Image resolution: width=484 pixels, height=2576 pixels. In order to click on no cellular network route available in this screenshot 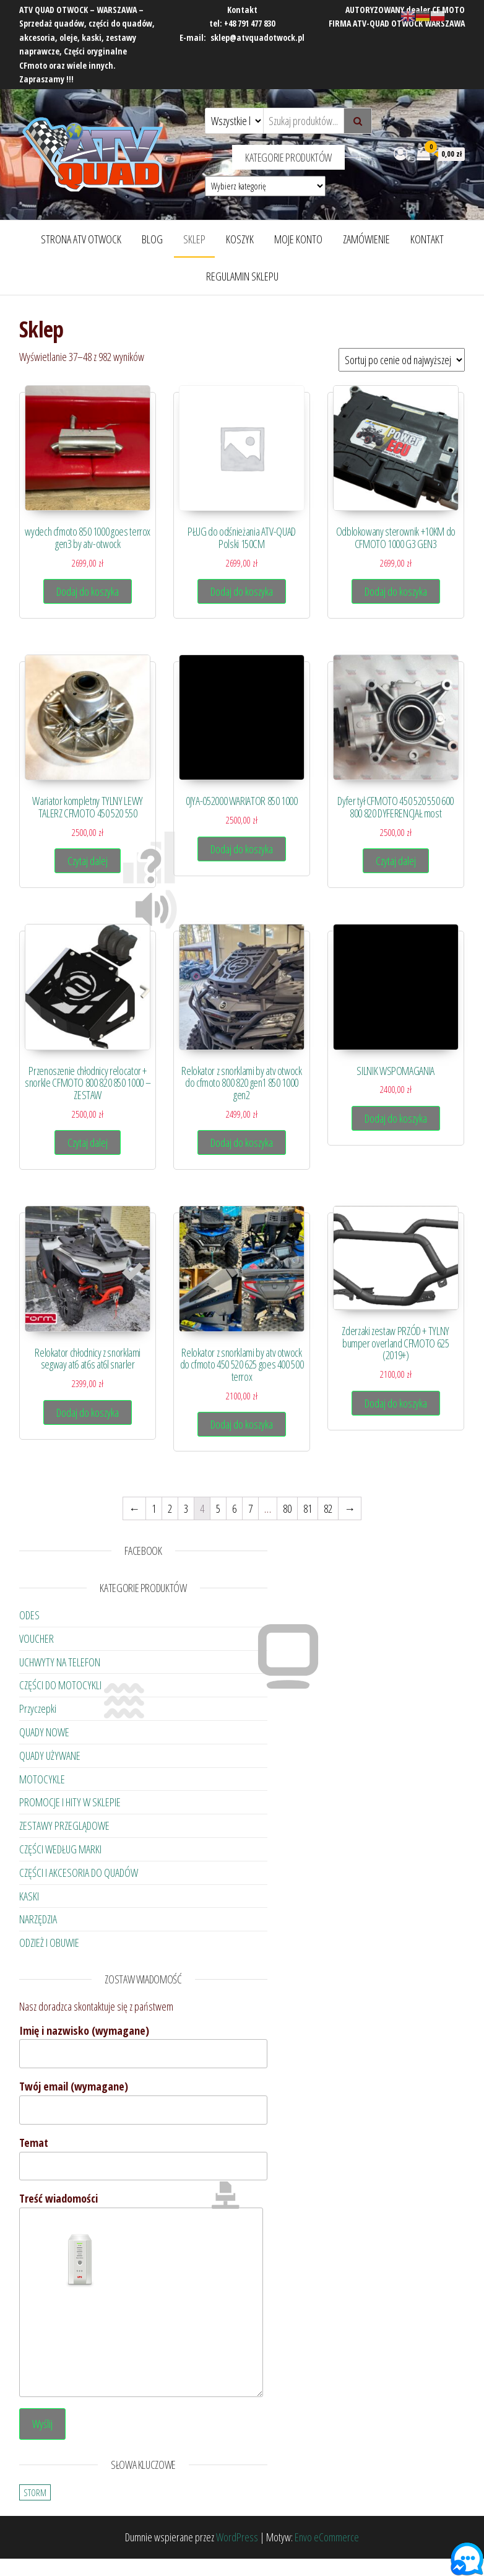, I will do `click(150, 859)`.